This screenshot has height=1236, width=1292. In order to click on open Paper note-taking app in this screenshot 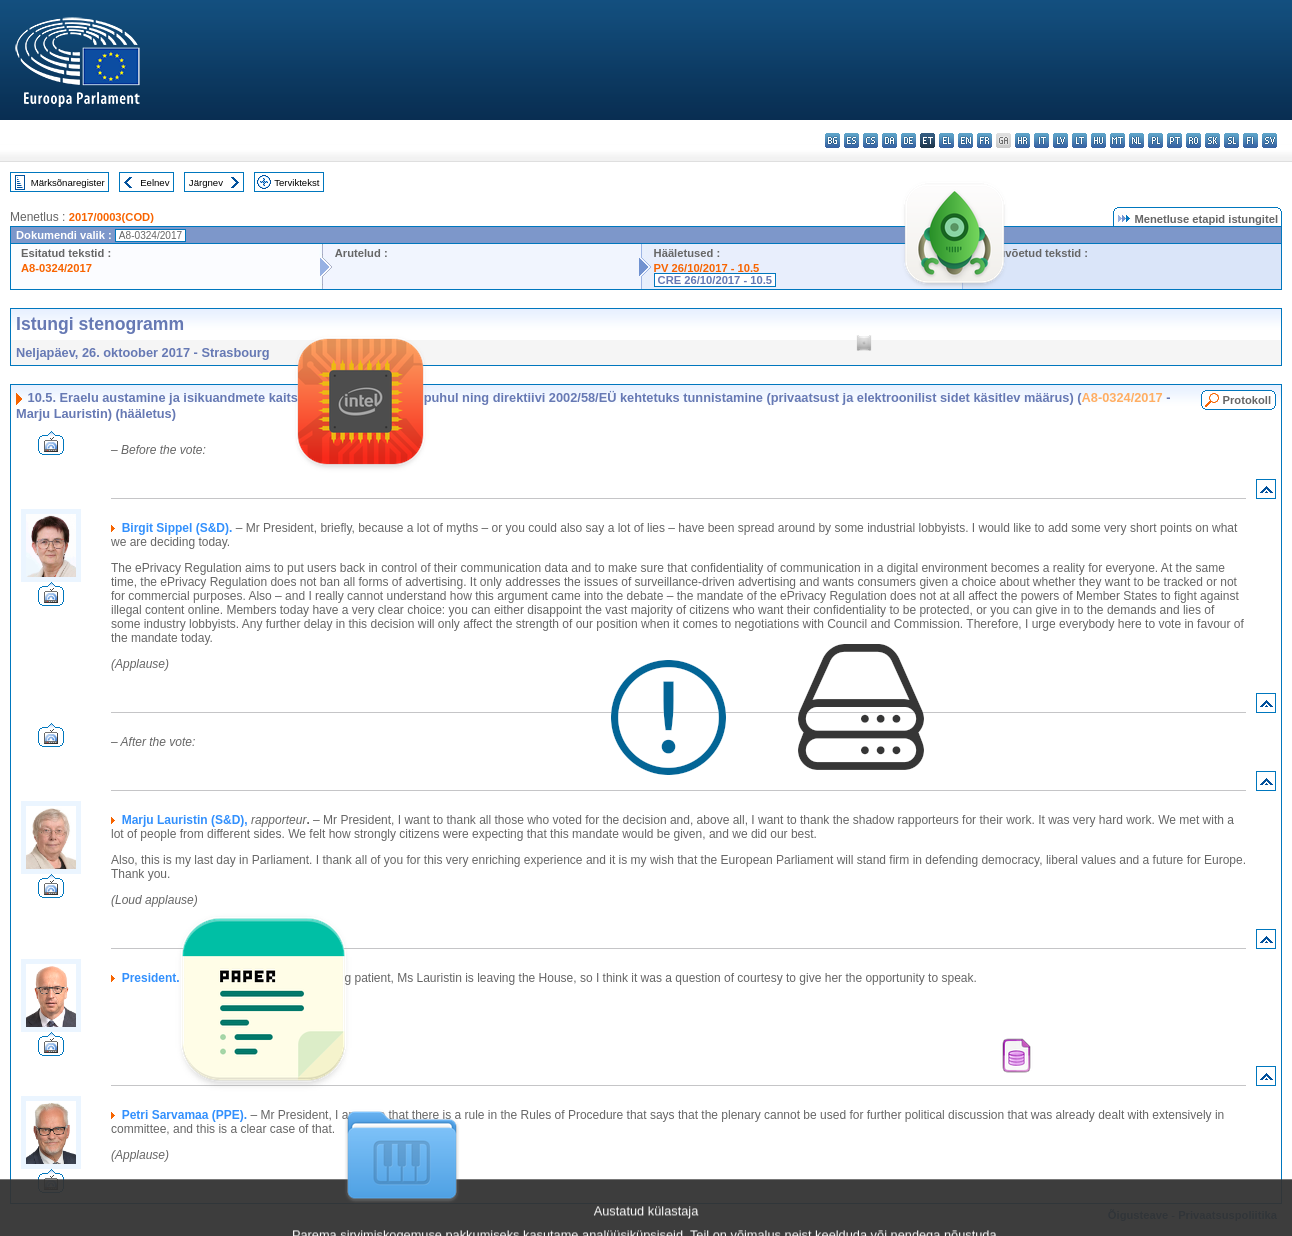, I will do `click(263, 999)`.